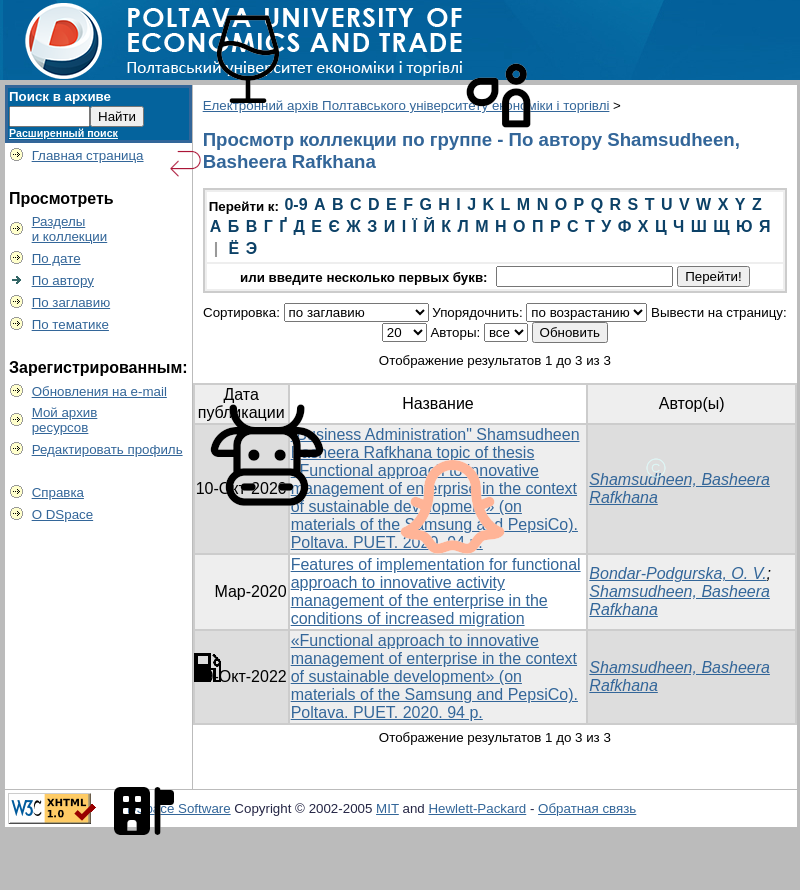 The width and height of the screenshot is (800, 890). What do you see at coordinates (144, 811) in the screenshot?
I see `view government or official building location` at bounding box center [144, 811].